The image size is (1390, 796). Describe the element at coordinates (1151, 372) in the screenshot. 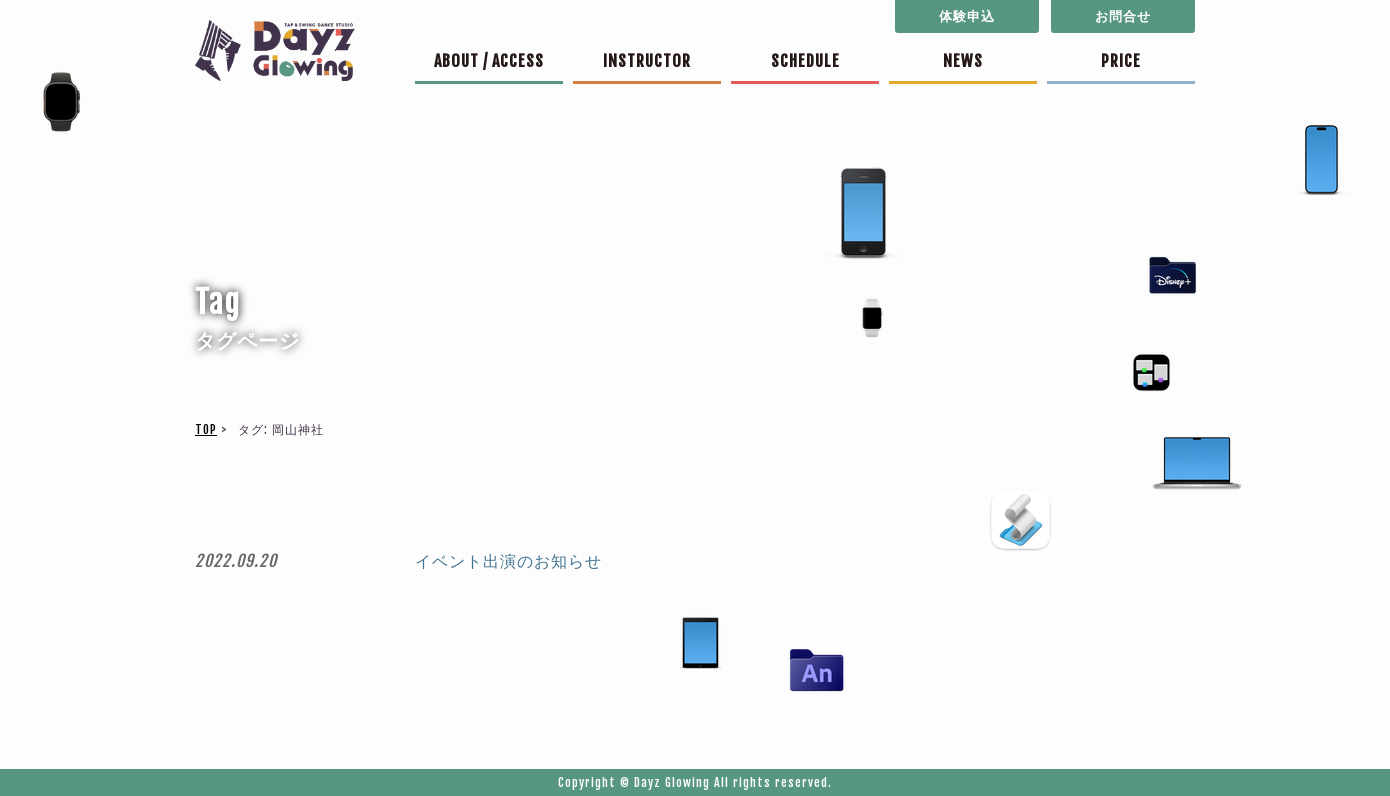

I see `open mission control to view all open windows` at that location.